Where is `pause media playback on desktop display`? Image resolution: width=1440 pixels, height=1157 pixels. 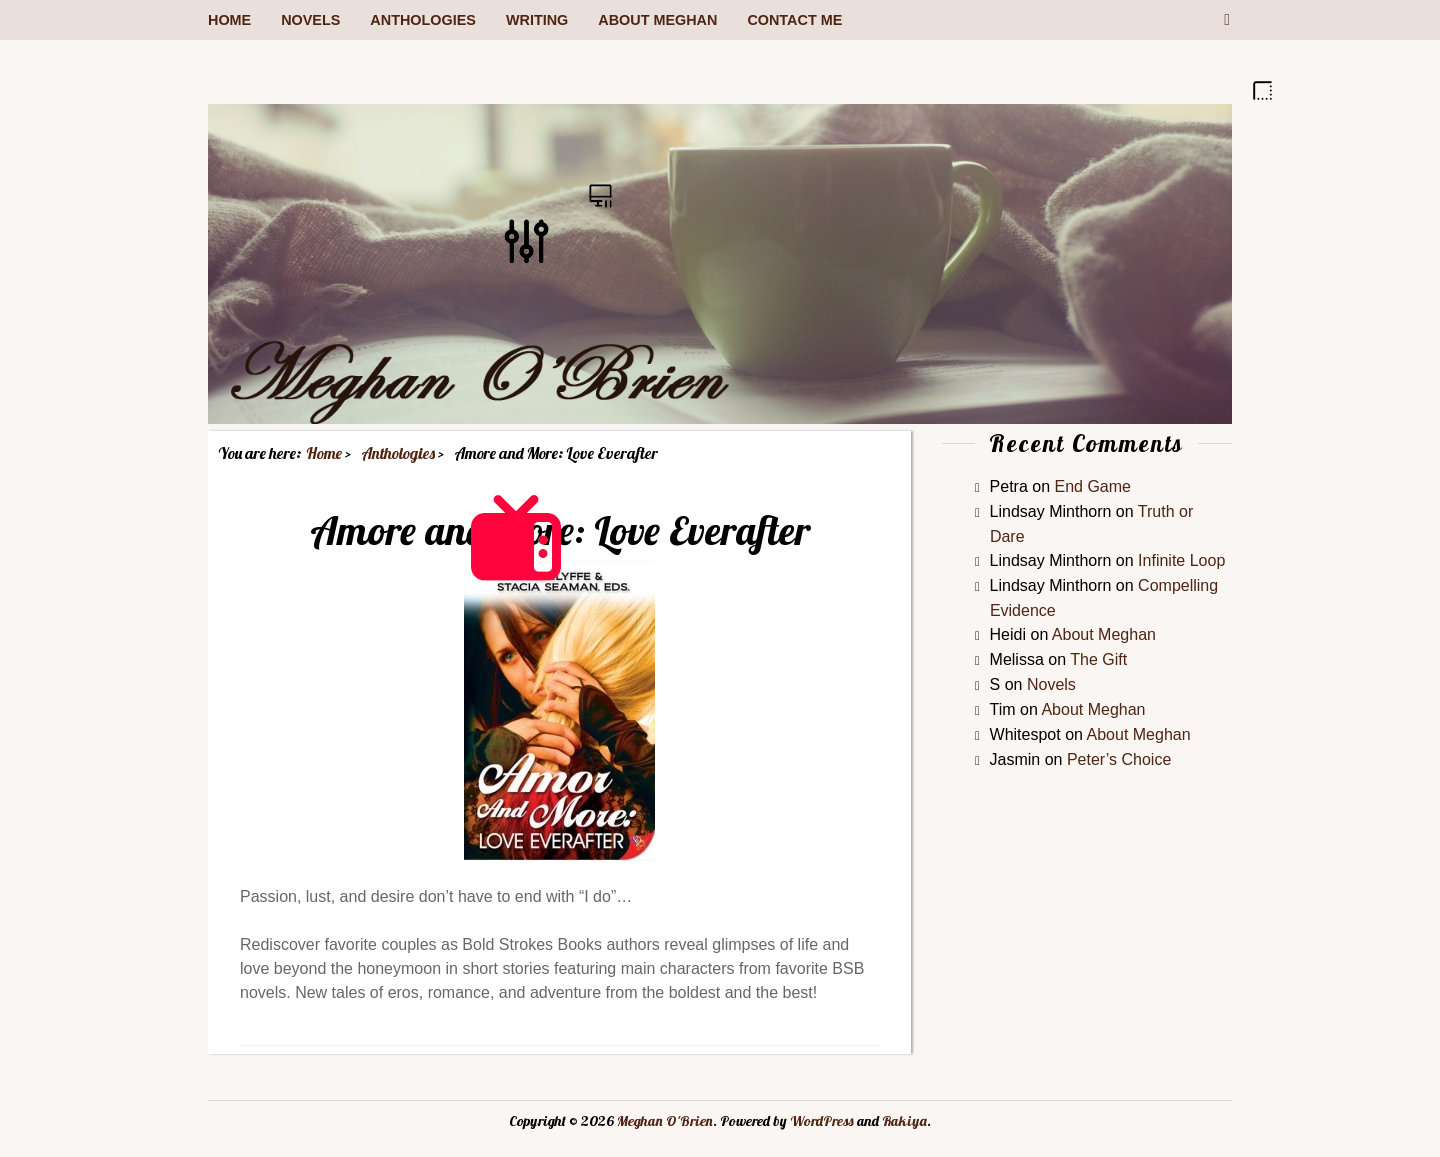
pause media playback on desktop display is located at coordinates (600, 195).